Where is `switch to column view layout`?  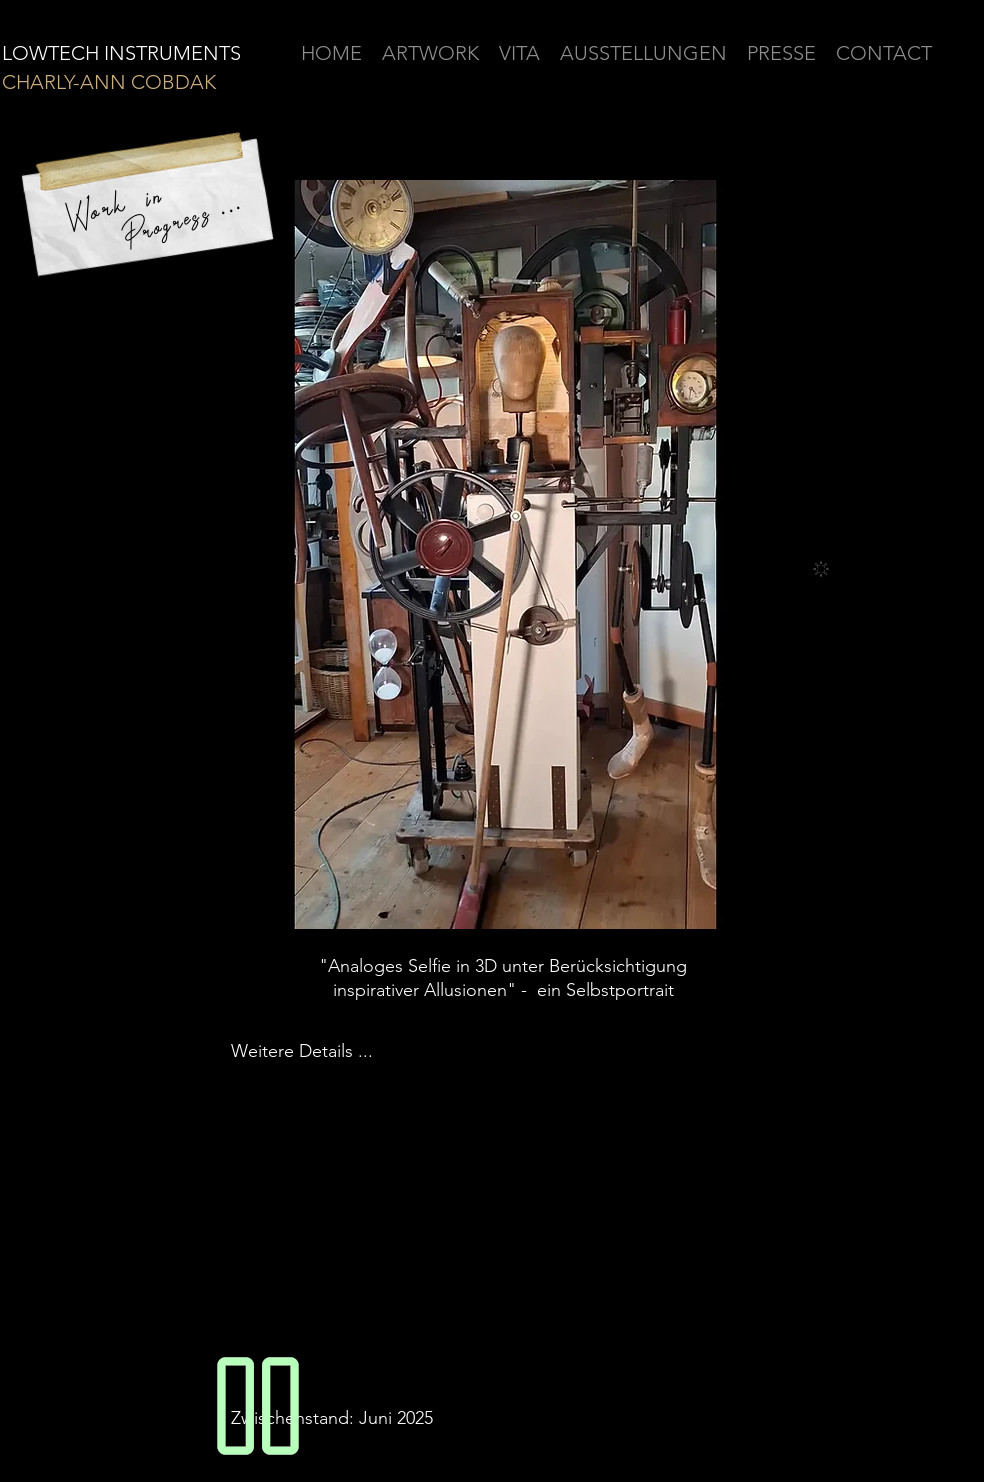
switch to column view layout is located at coordinates (258, 1406).